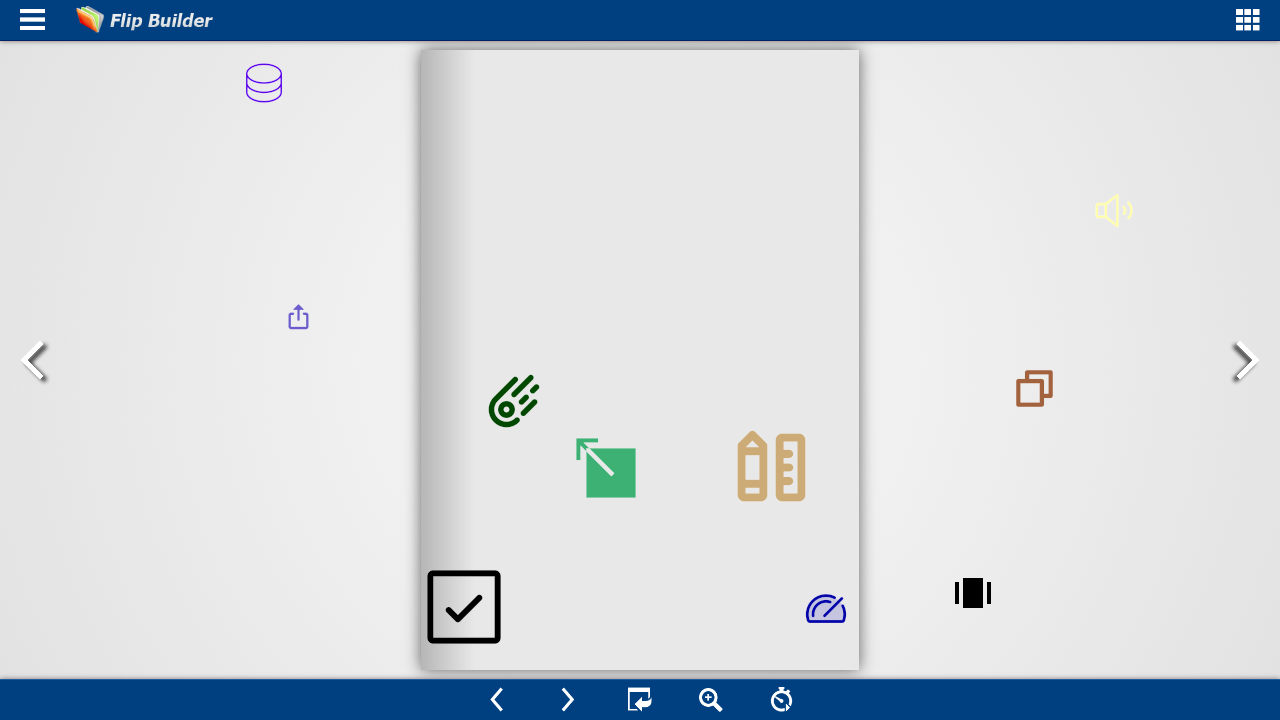 The width and height of the screenshot is (1280, 720). I want to click on copy to clipboard, so click(1034, 388).